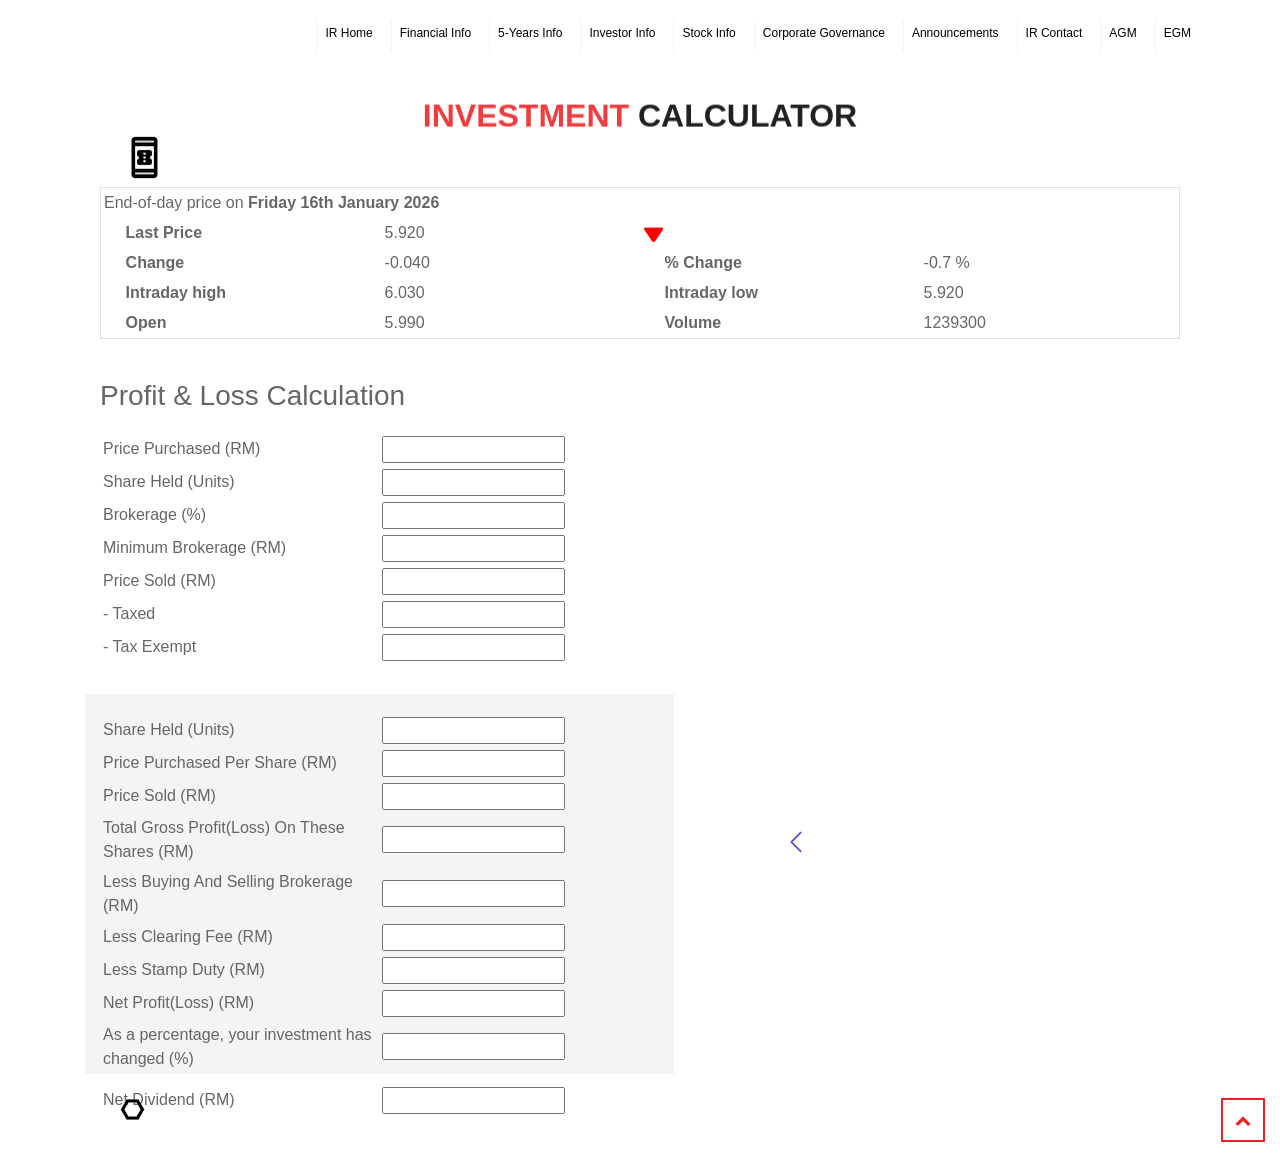 The height and width of the screenshot is (1157, 1280). Describe the element at coordinates (133, 1109) in the screenshot. I see `unverified data breakpoint in debug mode` at that location.